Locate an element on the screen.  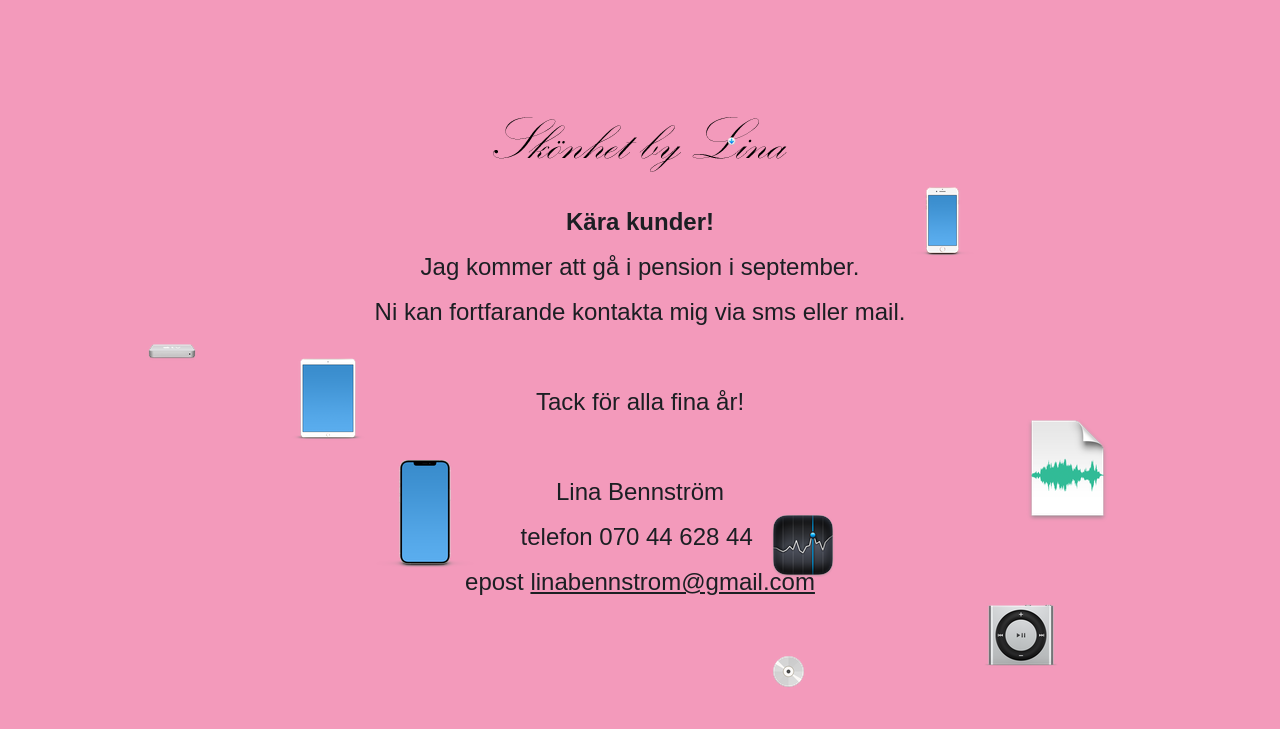
indicates a connected iPhone device is located at coordinates (942, 221).